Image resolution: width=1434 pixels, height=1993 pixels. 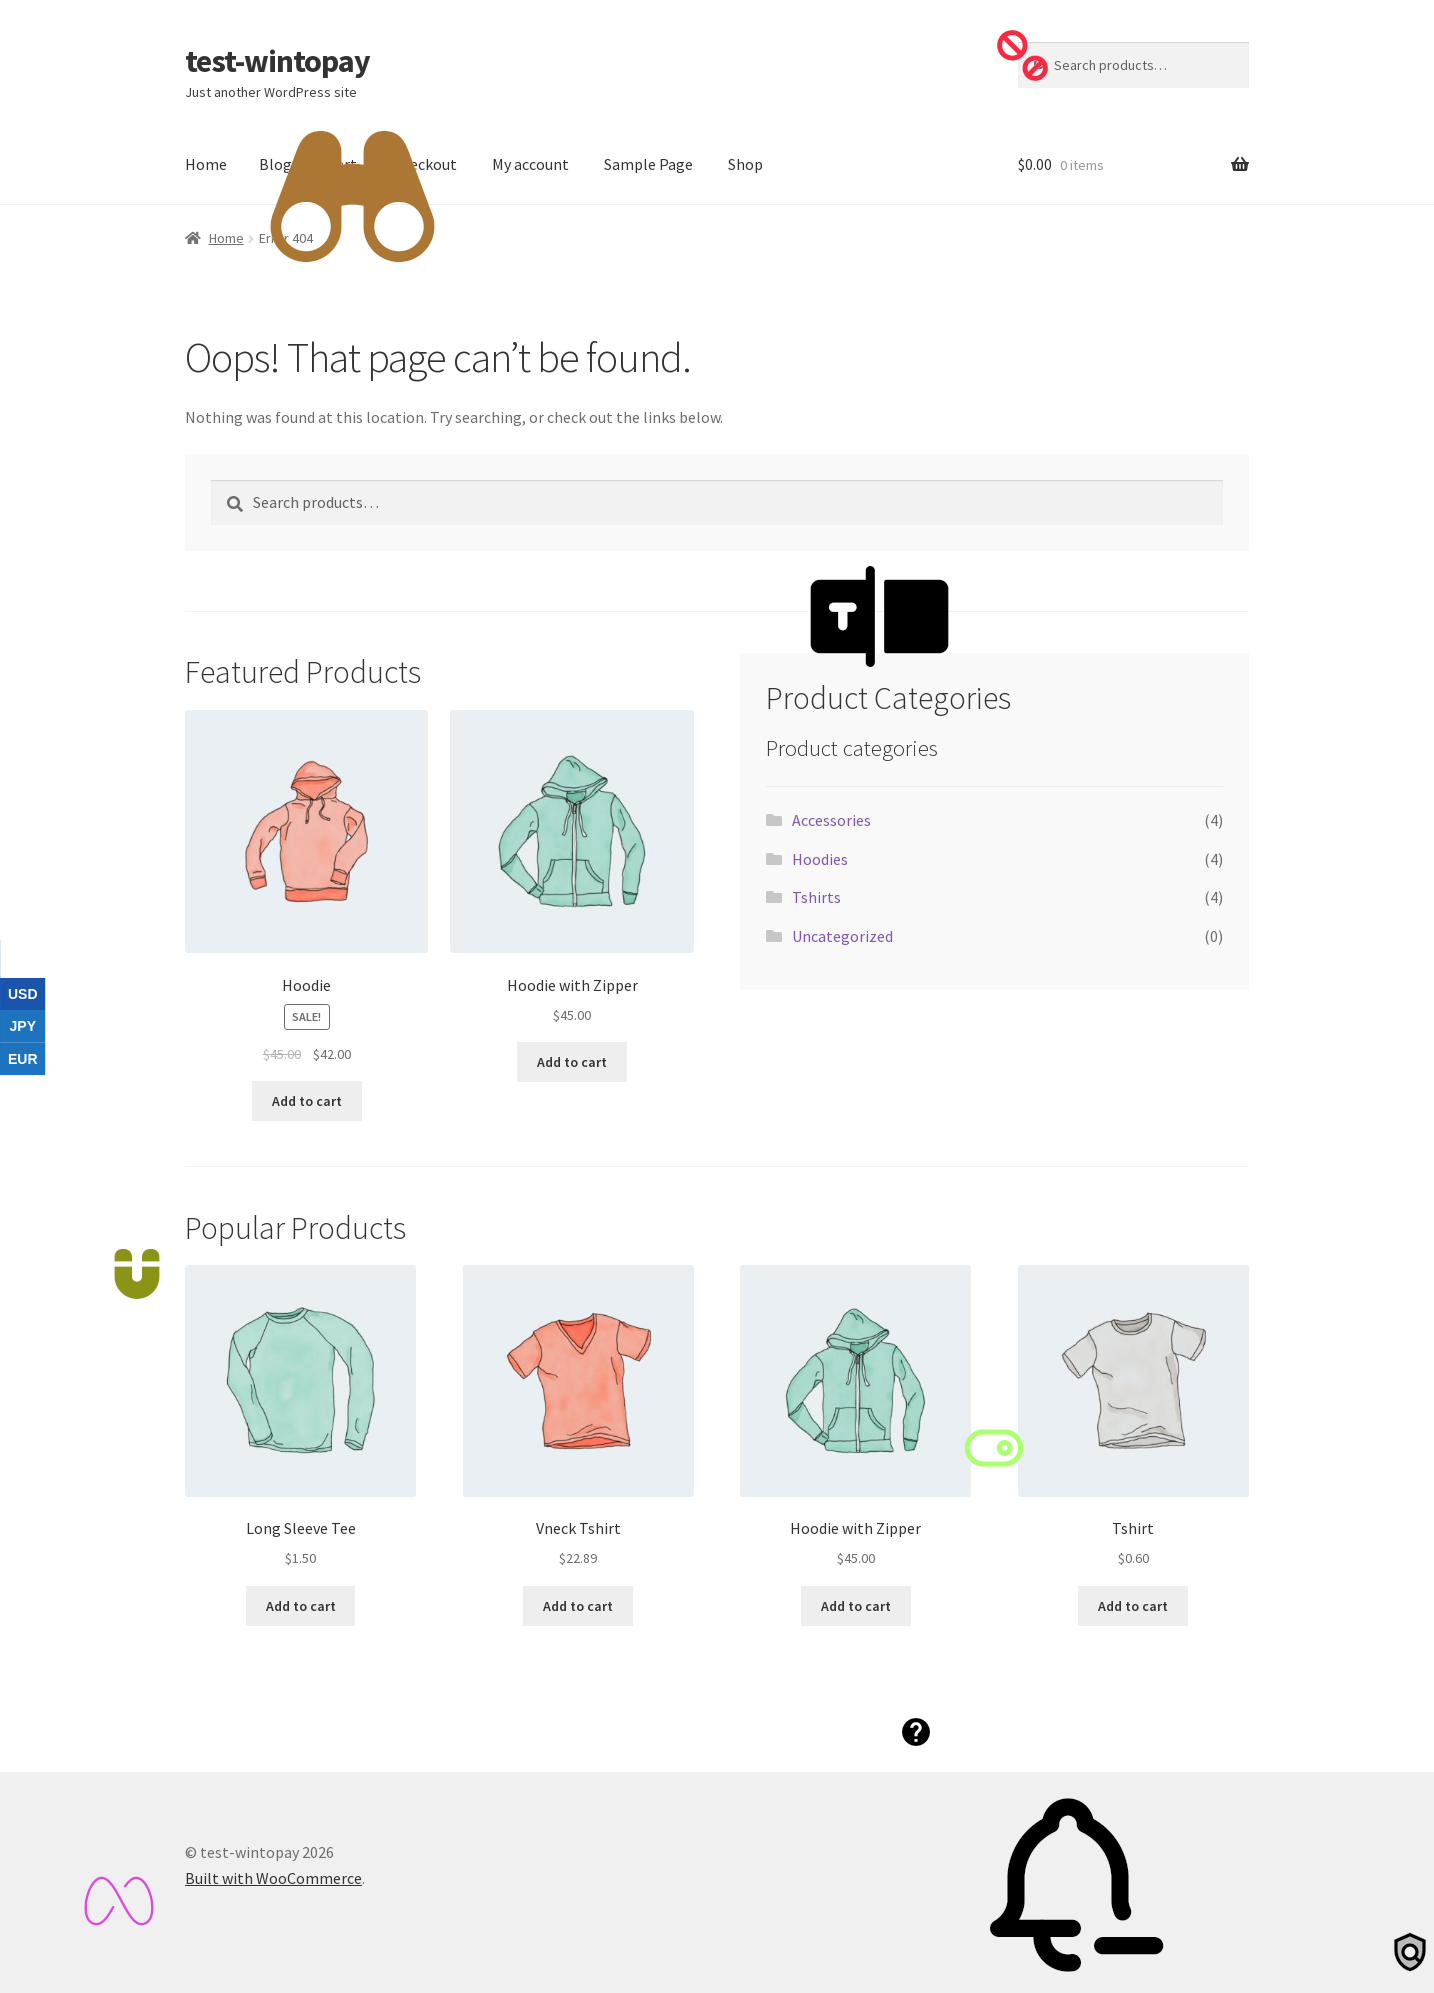 What do you see at coordinates (352, 196) in the screenshot?
I see `search or explore content` at bounding box center [352, 196].